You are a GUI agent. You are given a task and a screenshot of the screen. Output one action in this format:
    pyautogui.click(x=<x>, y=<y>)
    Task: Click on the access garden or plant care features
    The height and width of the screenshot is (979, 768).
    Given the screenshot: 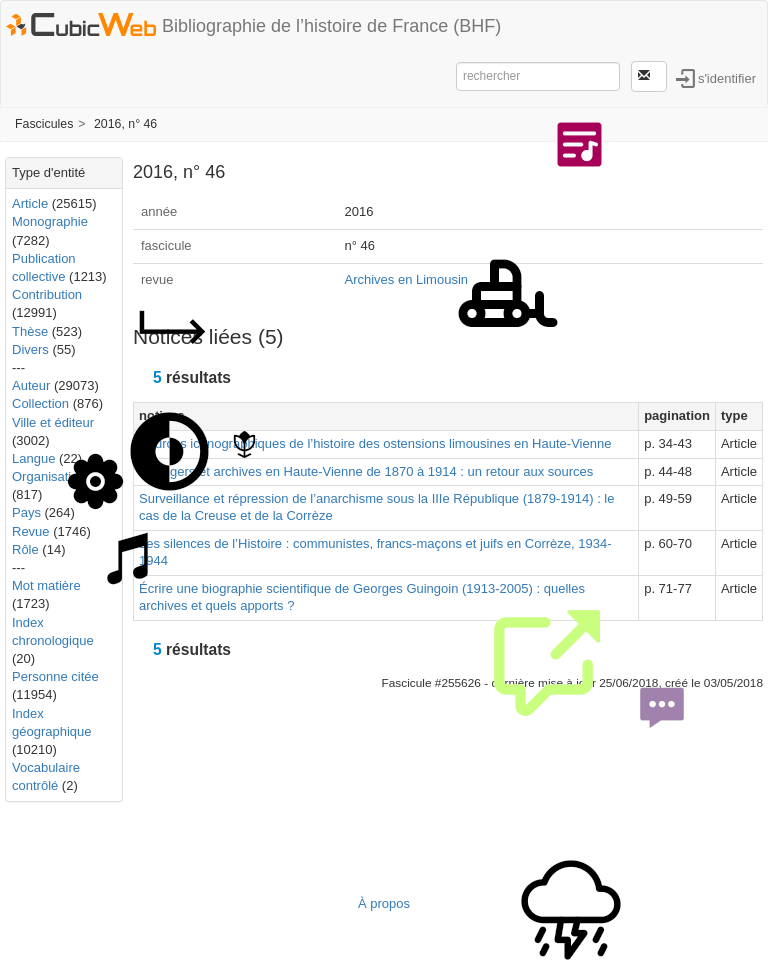 What is the action you would take?
    pyautogui.click(x=95, y=481)
    